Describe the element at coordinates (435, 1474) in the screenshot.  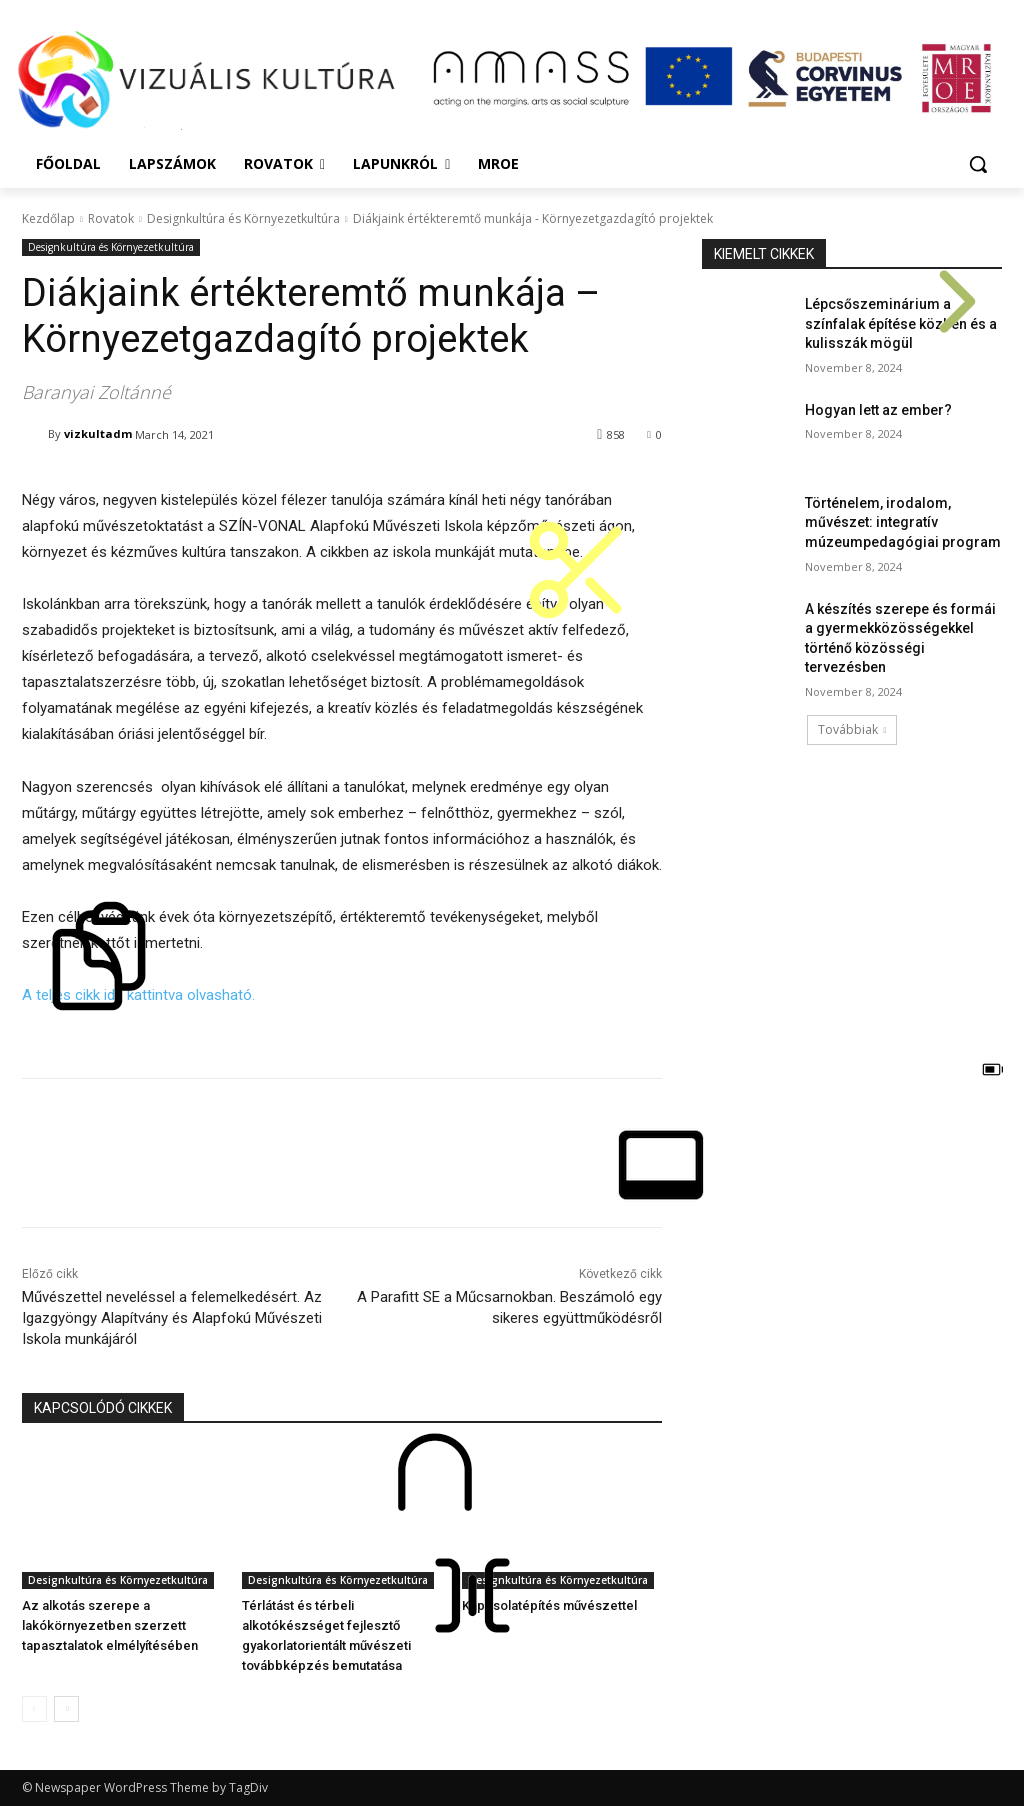
I see `indicates a set intersection operation` at that location.